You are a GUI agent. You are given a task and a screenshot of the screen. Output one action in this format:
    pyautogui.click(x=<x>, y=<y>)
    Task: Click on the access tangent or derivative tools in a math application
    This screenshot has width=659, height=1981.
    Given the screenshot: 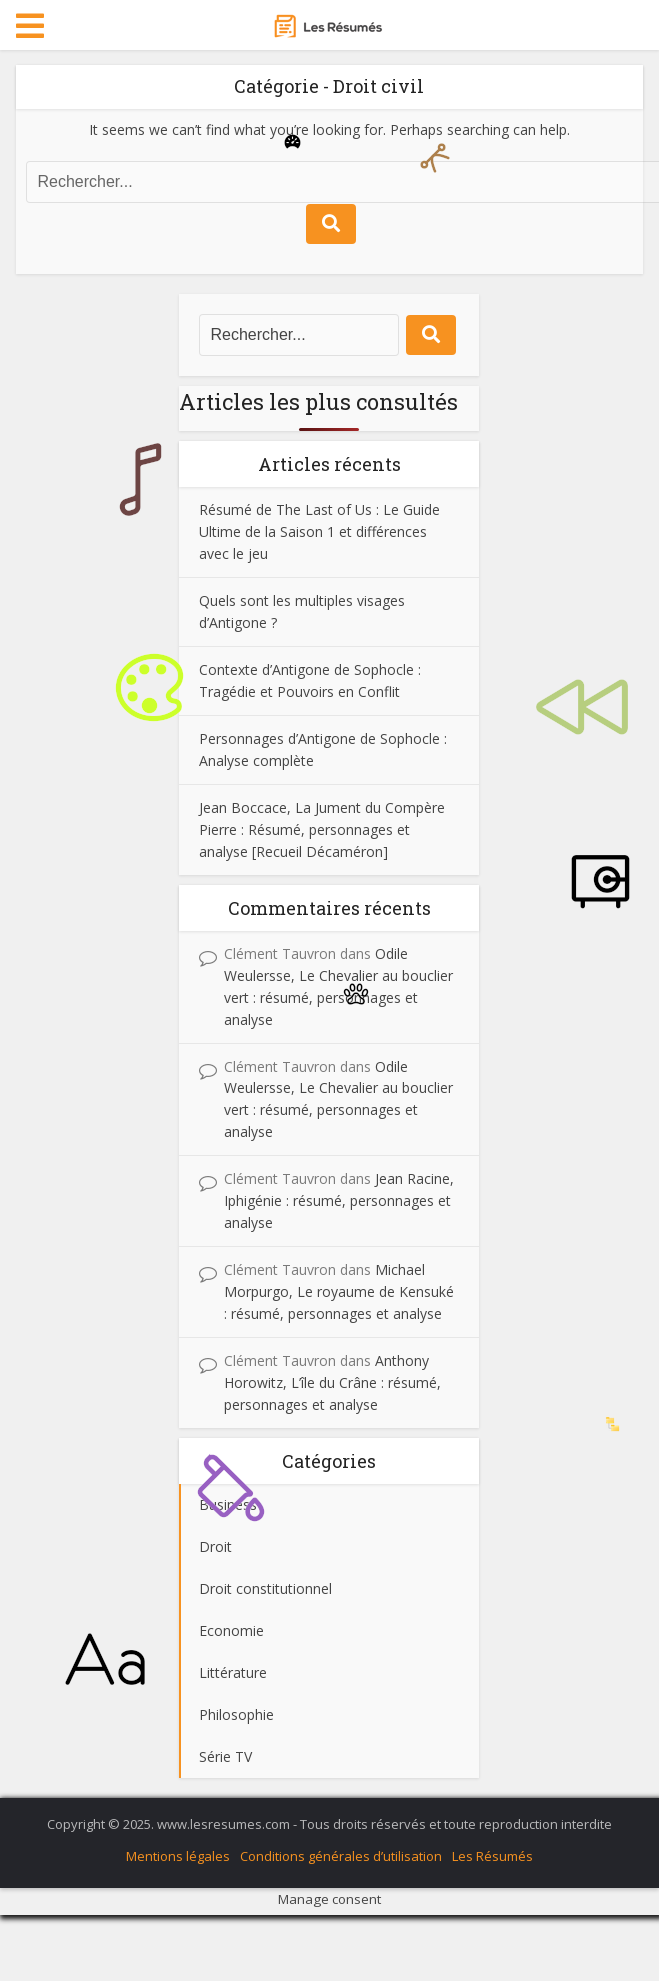 What is the action you would take?
    pyautogui.click(x=435, y=158)
    